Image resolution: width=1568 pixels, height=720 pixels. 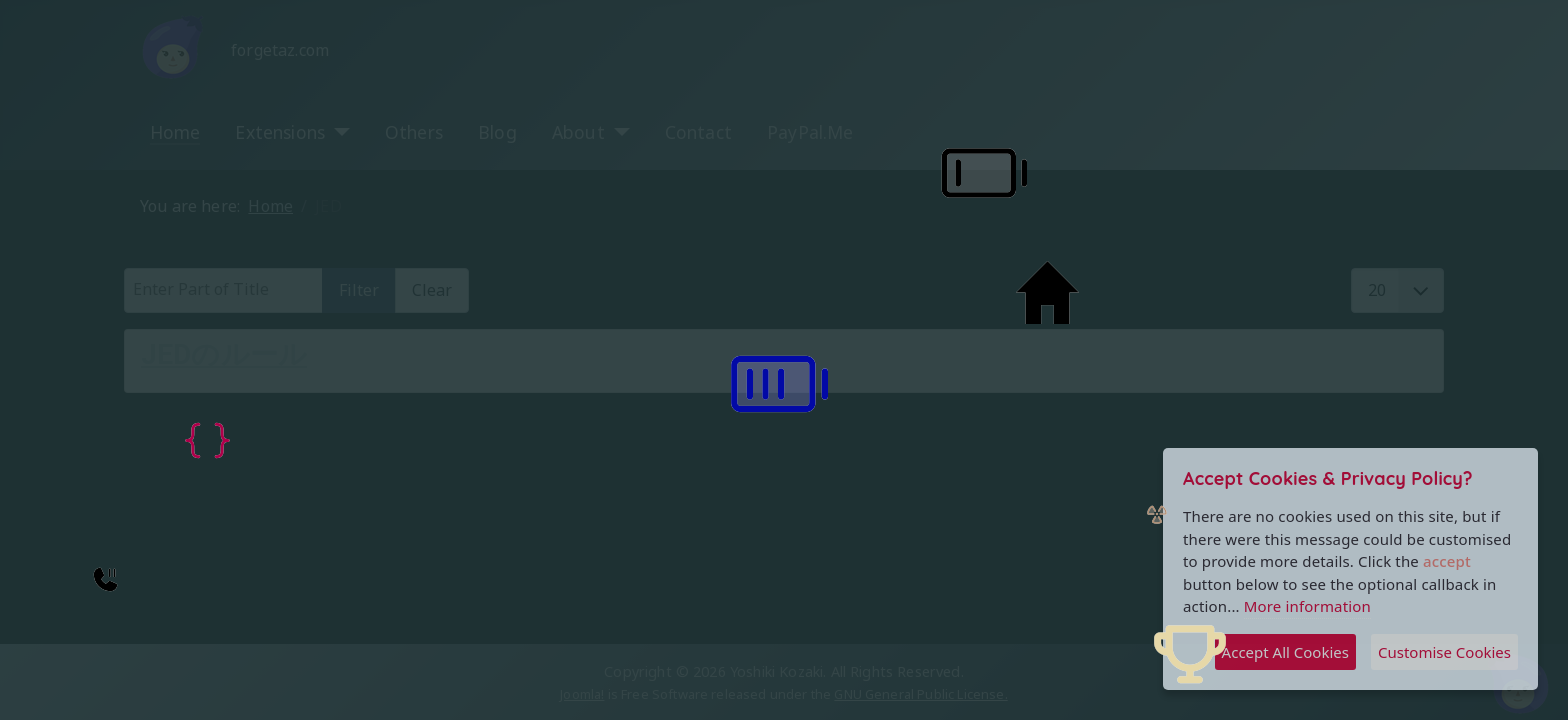 I want to click on navigate to the home screen, so click(x=1047, y=292).